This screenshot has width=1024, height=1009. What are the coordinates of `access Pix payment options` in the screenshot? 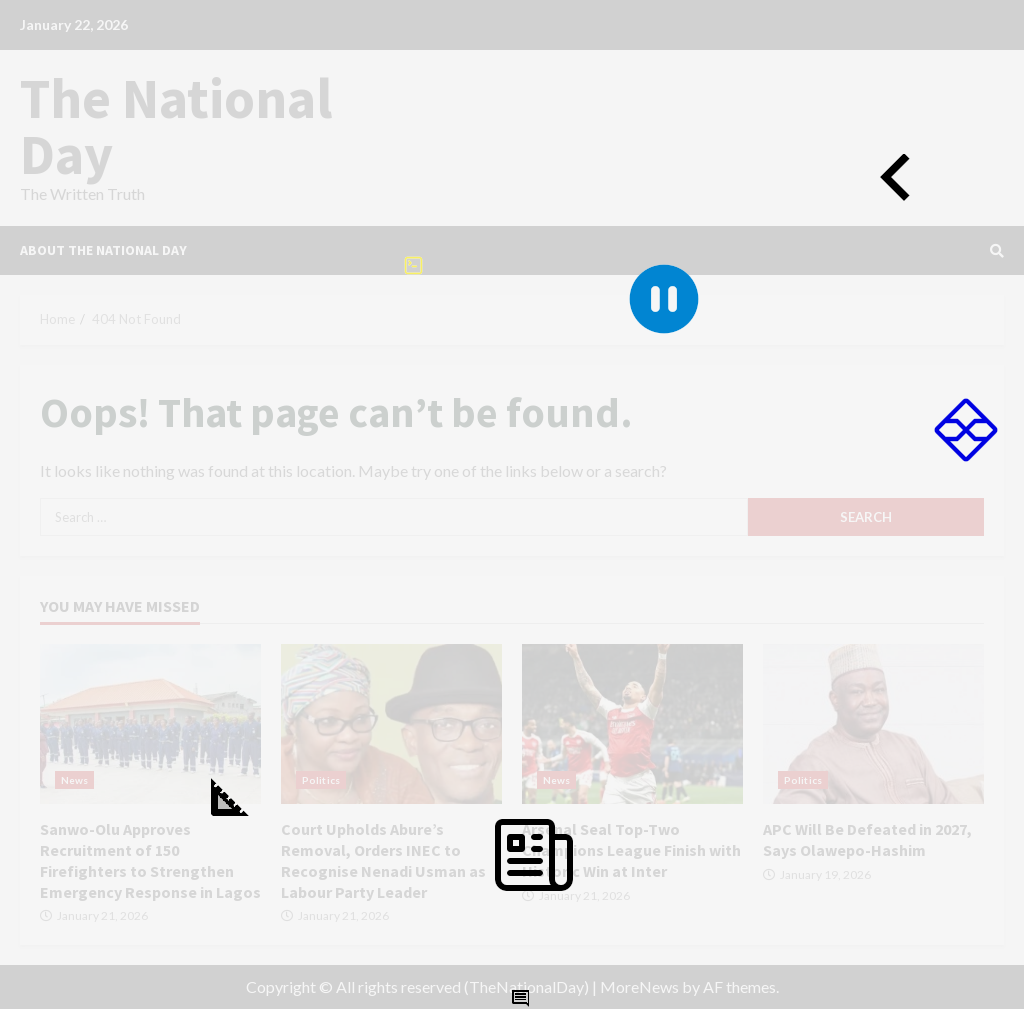 It's located at (966, 430).